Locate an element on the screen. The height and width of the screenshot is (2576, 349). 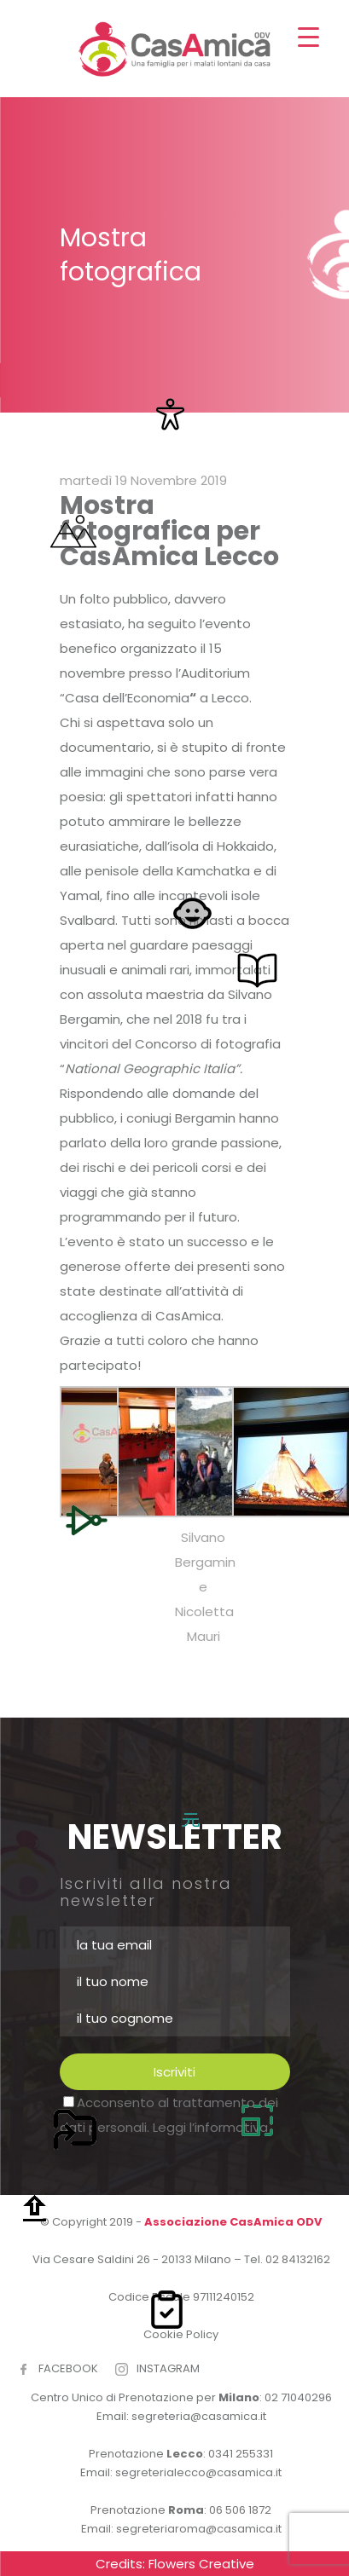
view prices in chinese yuan is located at coordinates (190, 1820).